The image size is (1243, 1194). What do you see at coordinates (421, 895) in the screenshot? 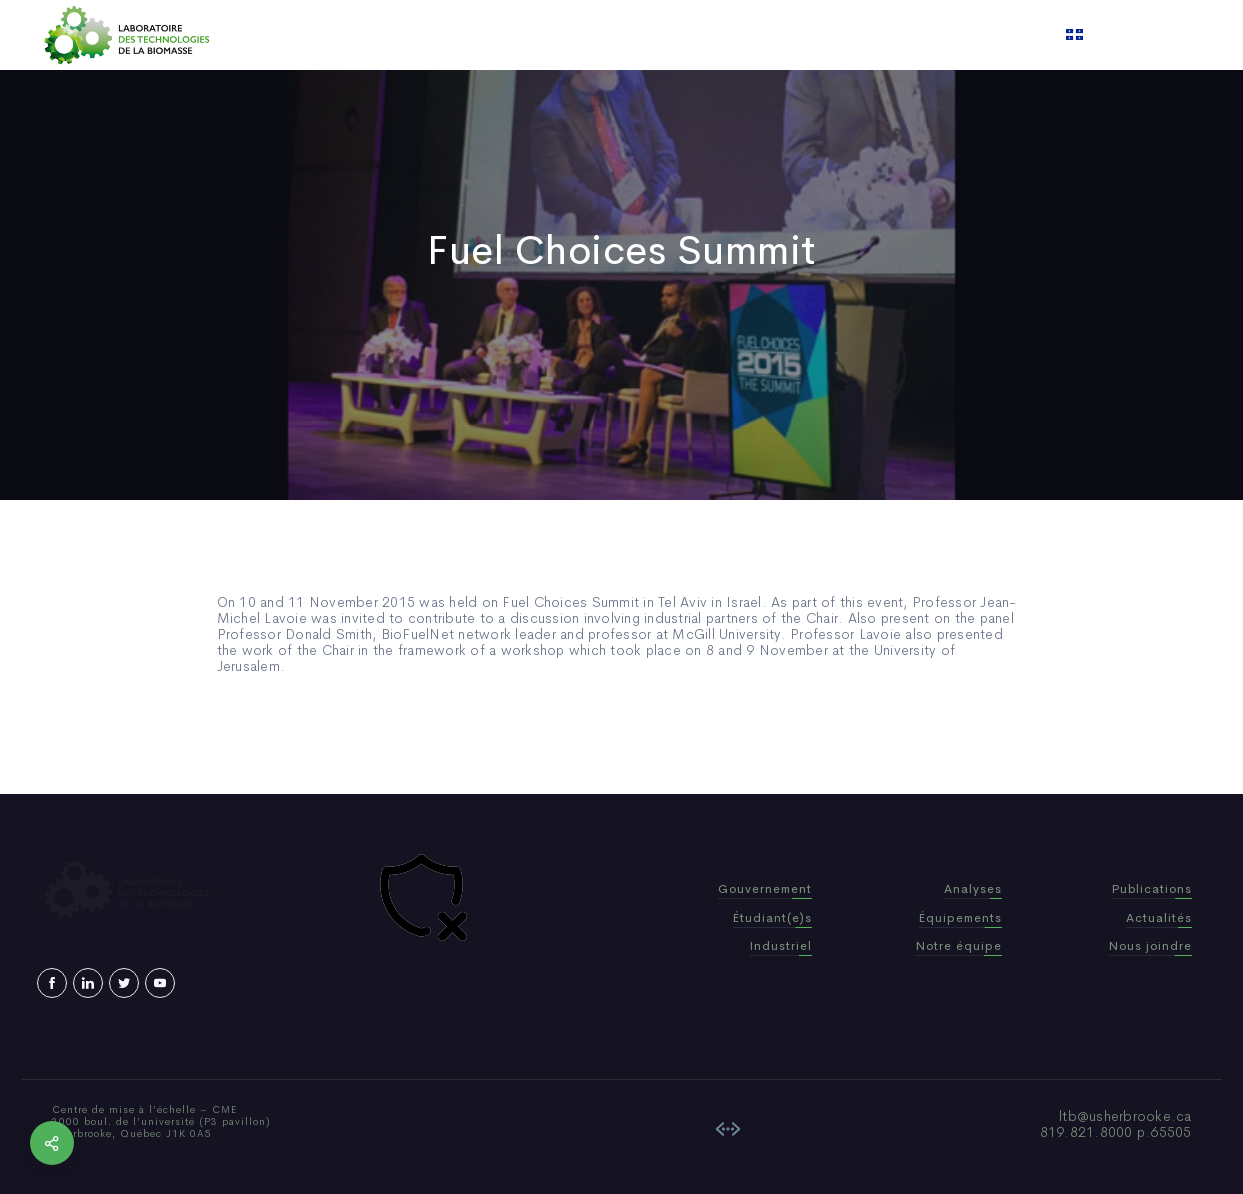
I see `disable security protection` at bounding box center [421, 895].